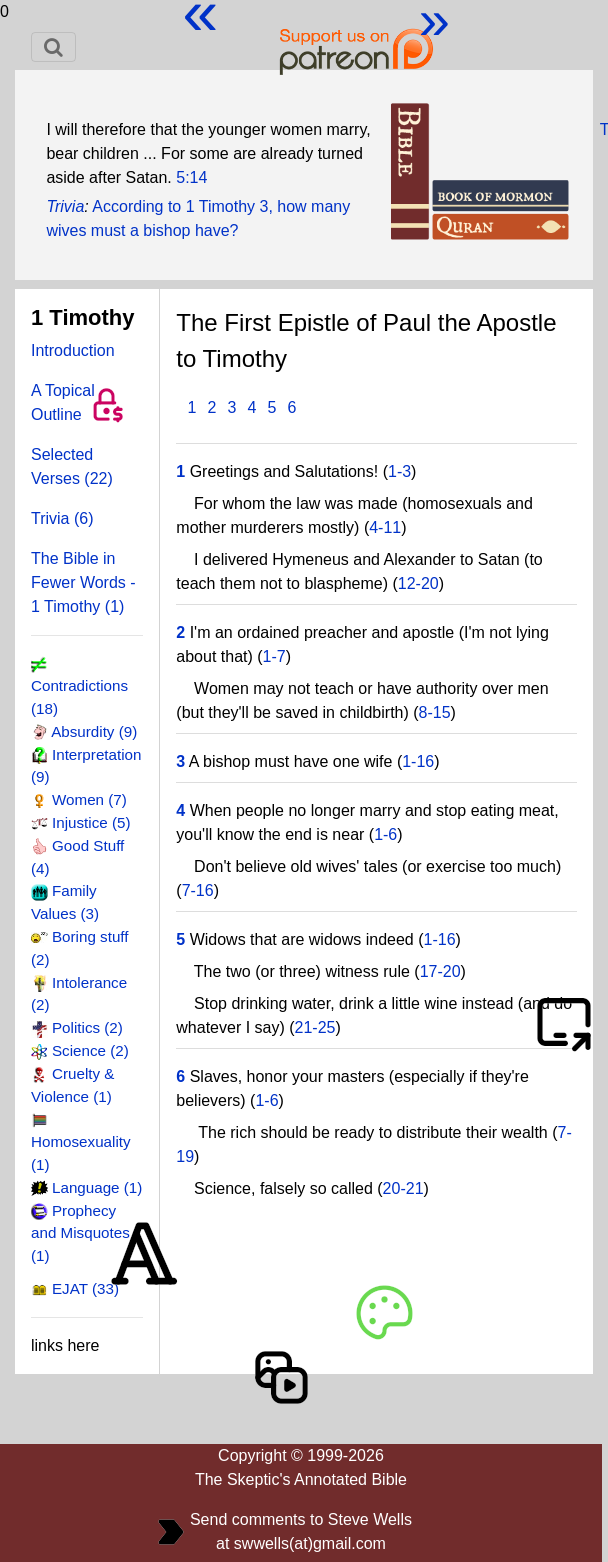 The width and height of the screenshot is (608, 1562). What do you see at coordinates (564, 1022) in the screenshot?
I see `share content from tablet to another device` at bounding box center [564, 1022].